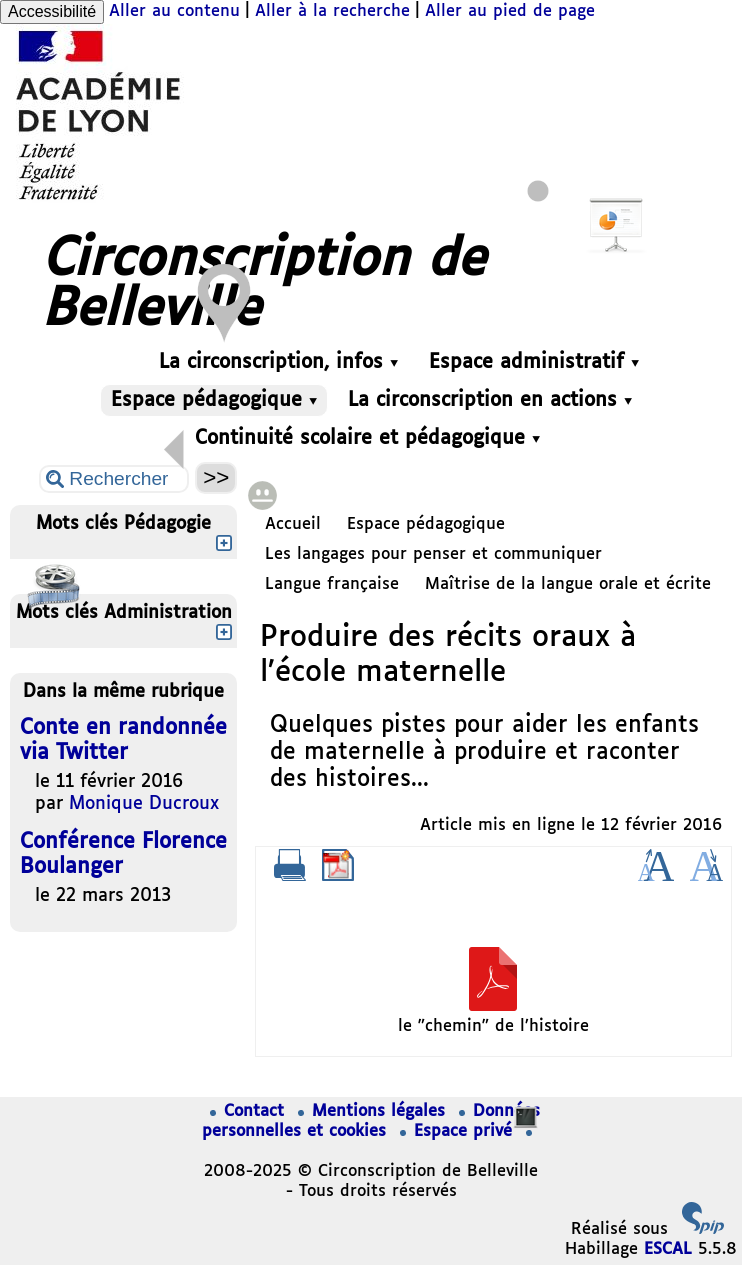 This screenshot has height=1265, width=742. What do you see at coordinates (175, 449) in the screenshot?
I see `navigate to the previous item or screen` at bounding box center [175, 449].